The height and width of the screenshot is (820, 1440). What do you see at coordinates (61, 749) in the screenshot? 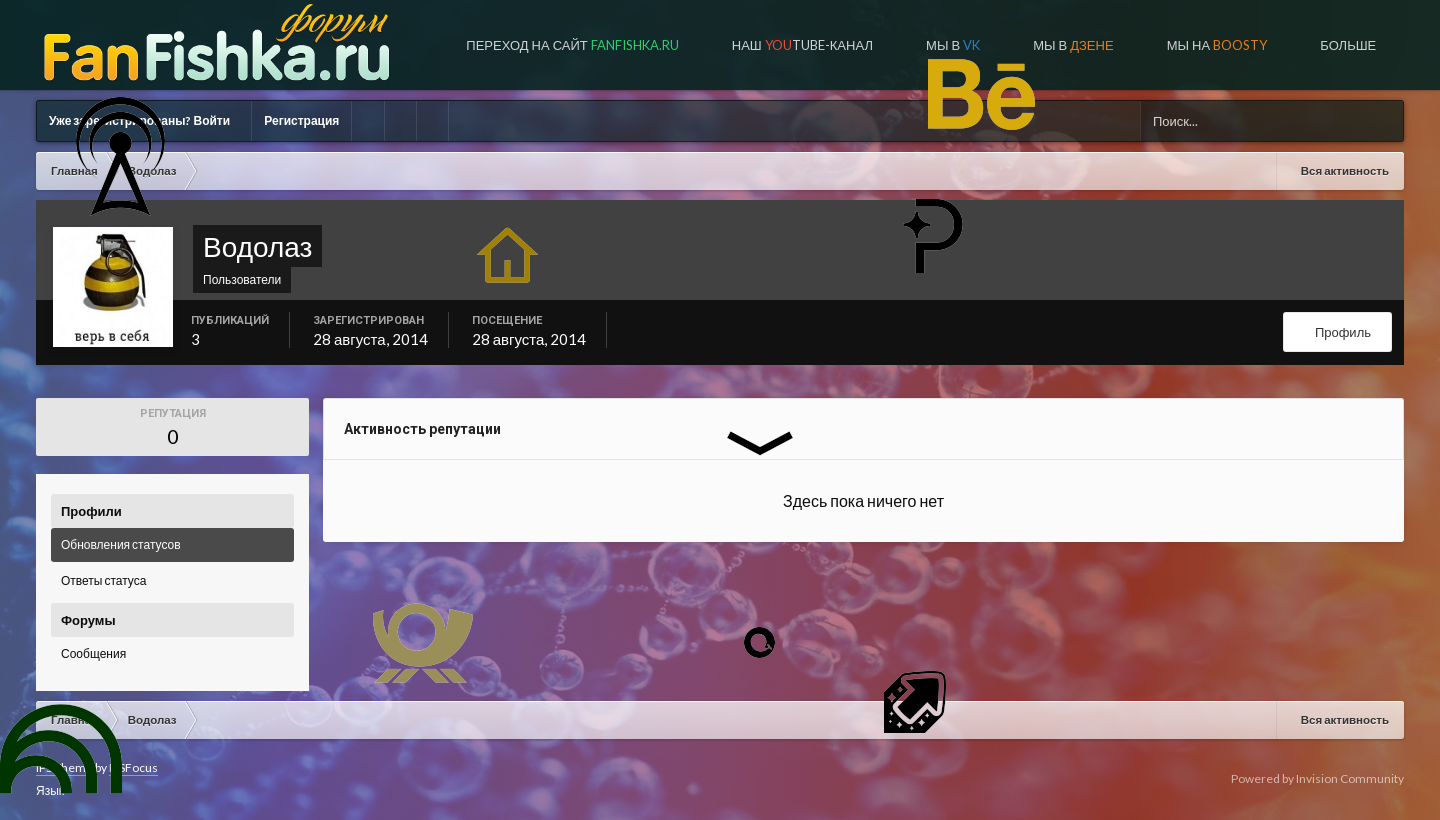
I see `open NotebookLM app` at bounding box center [61, 749].